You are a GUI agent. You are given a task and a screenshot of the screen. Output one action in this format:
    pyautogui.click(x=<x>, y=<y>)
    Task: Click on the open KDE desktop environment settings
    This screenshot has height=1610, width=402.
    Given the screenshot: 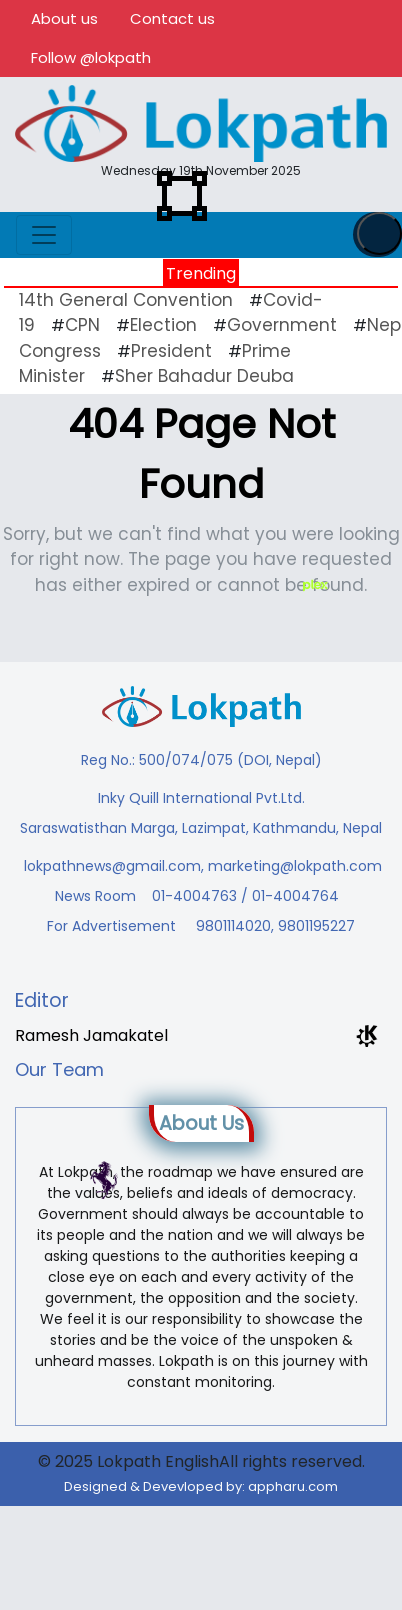 What is the action you would take?
    pyautogui.click(x=367, y=1036)
    